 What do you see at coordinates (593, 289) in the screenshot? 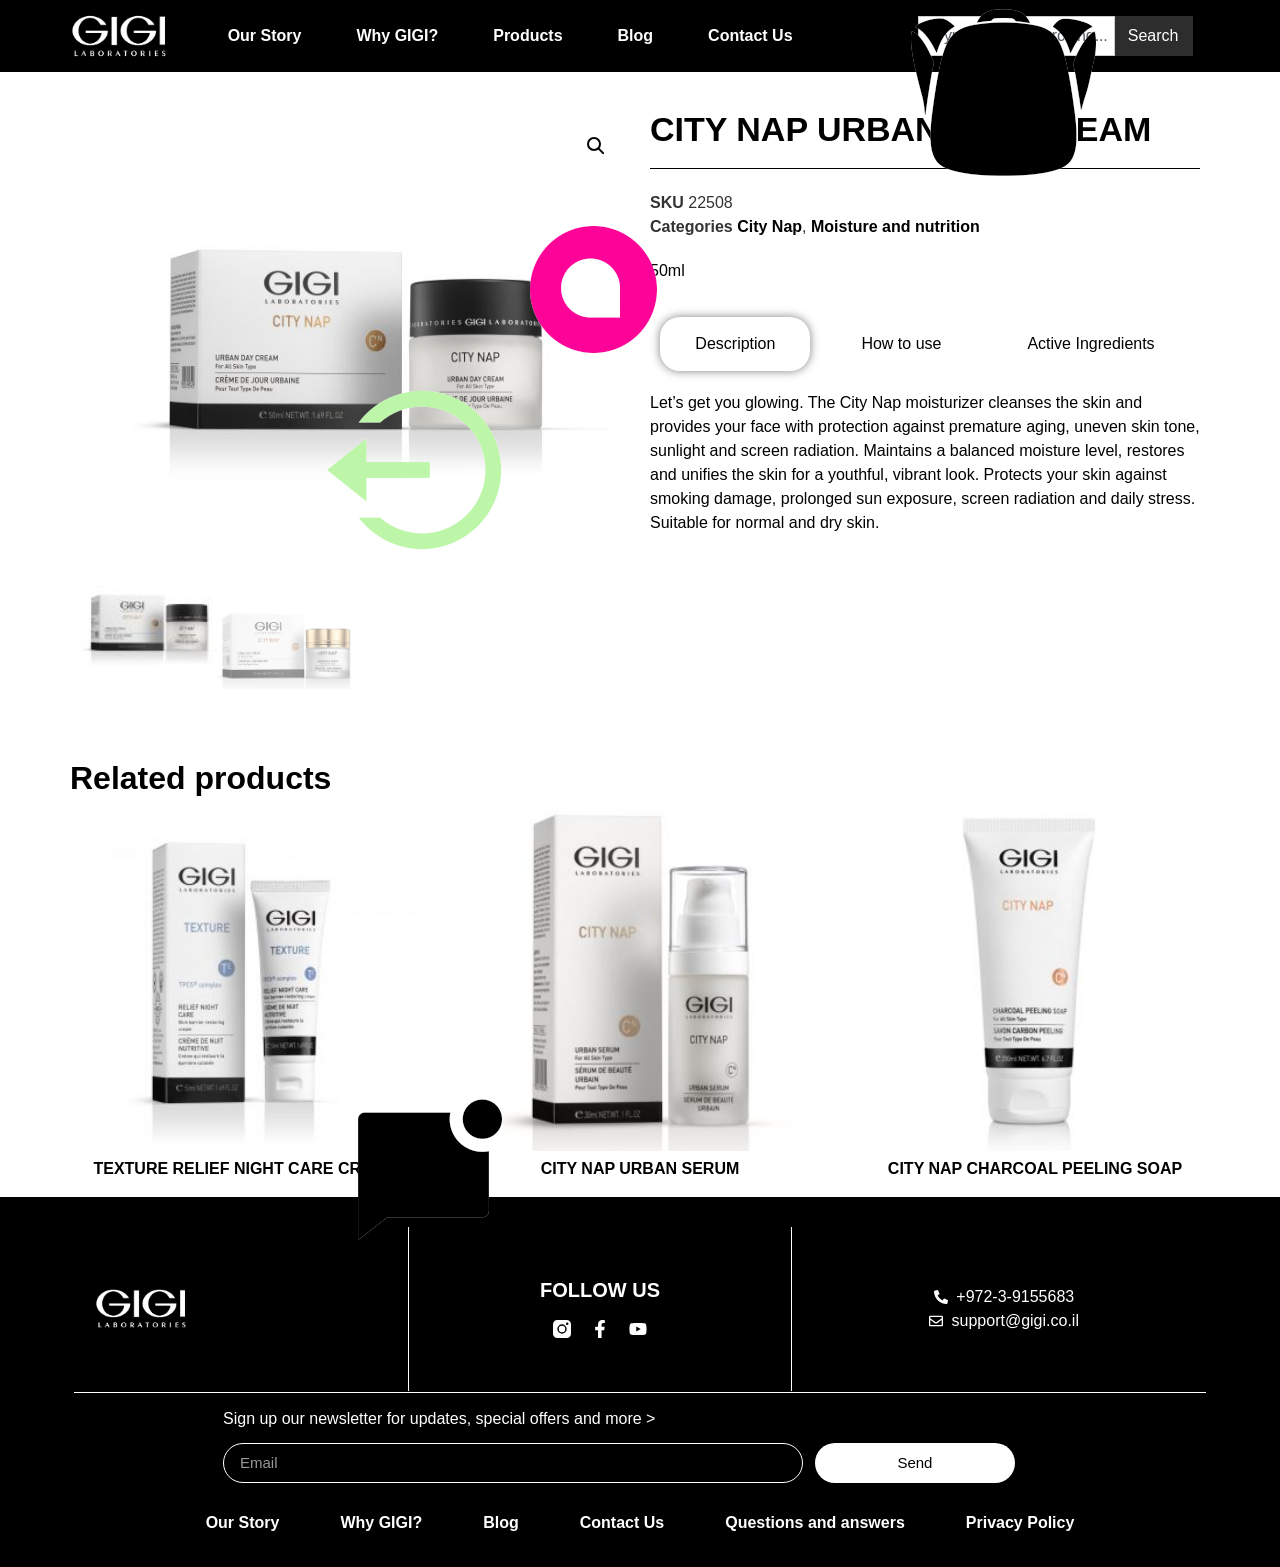
I see `open chatwoot customer support platform` at bounding box center [593, 289].